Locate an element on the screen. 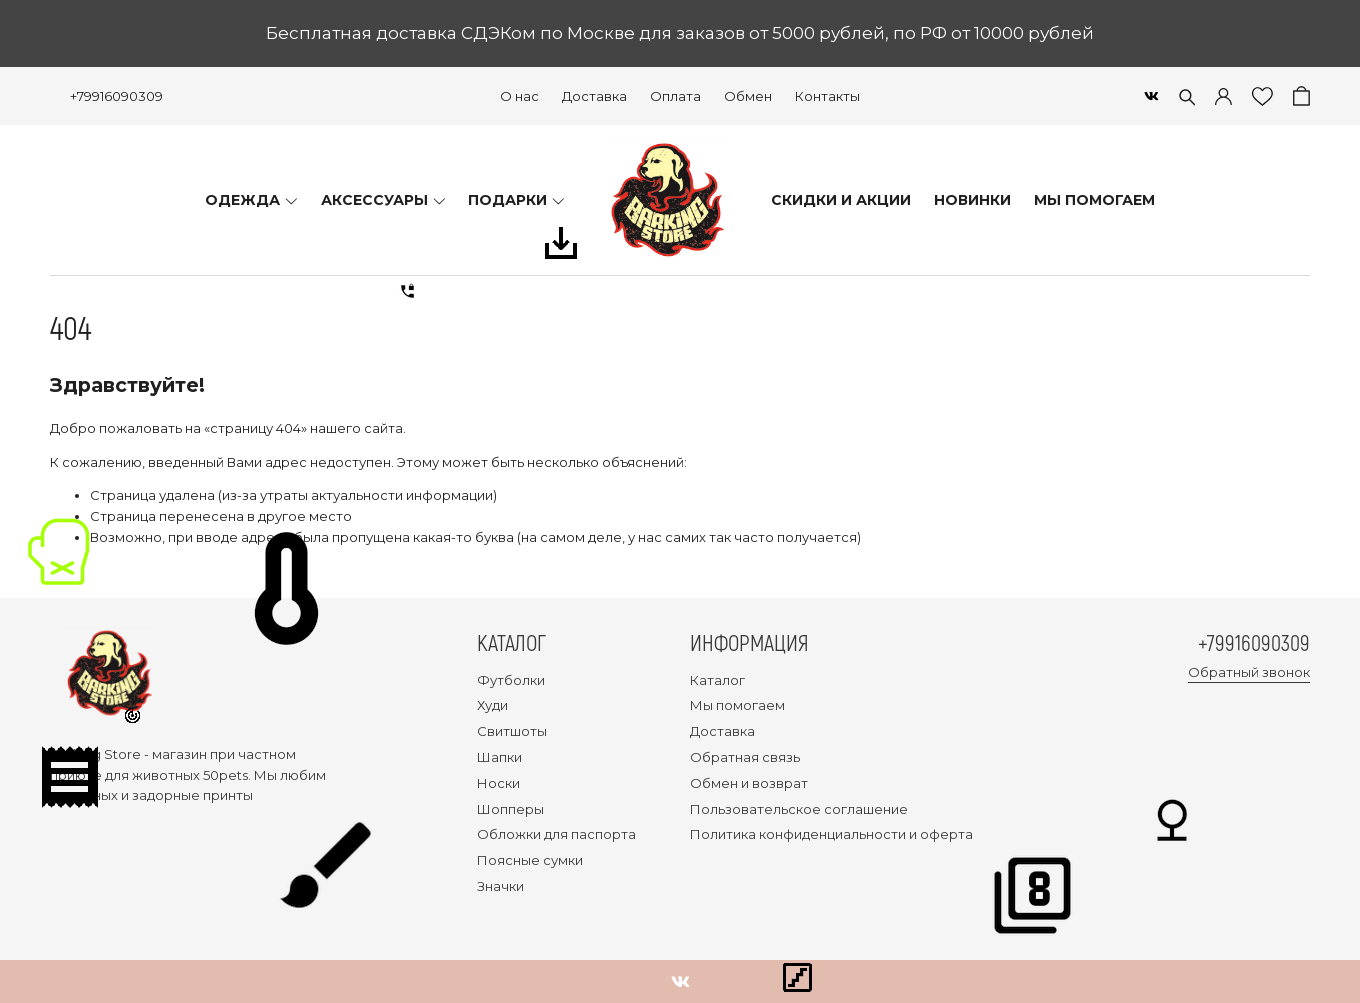 This screenshot has width=1360, height=1003. track changes or revisions in a document is located at coordinates (132, 715).